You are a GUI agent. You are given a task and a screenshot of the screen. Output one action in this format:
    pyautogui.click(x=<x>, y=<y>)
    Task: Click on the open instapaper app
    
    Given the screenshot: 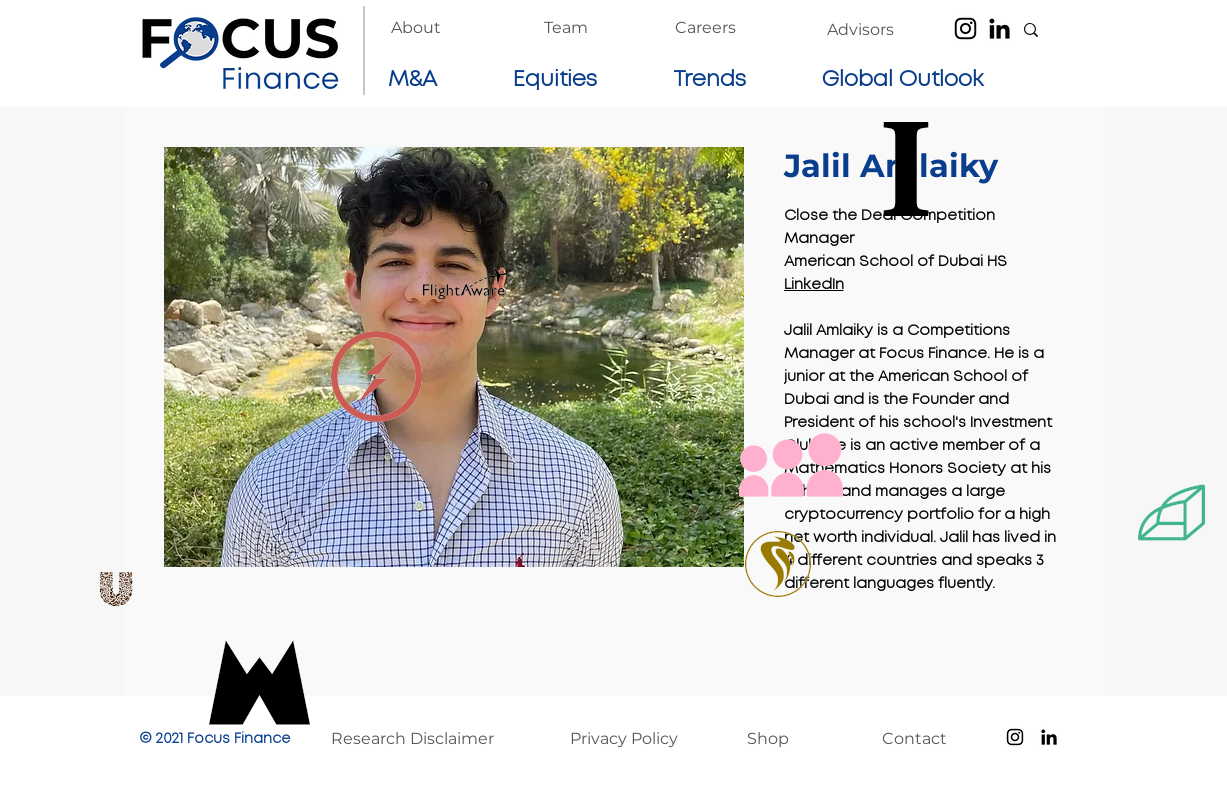 What is the action you would take?
    pyautogui.click(x=906, y=169)
    